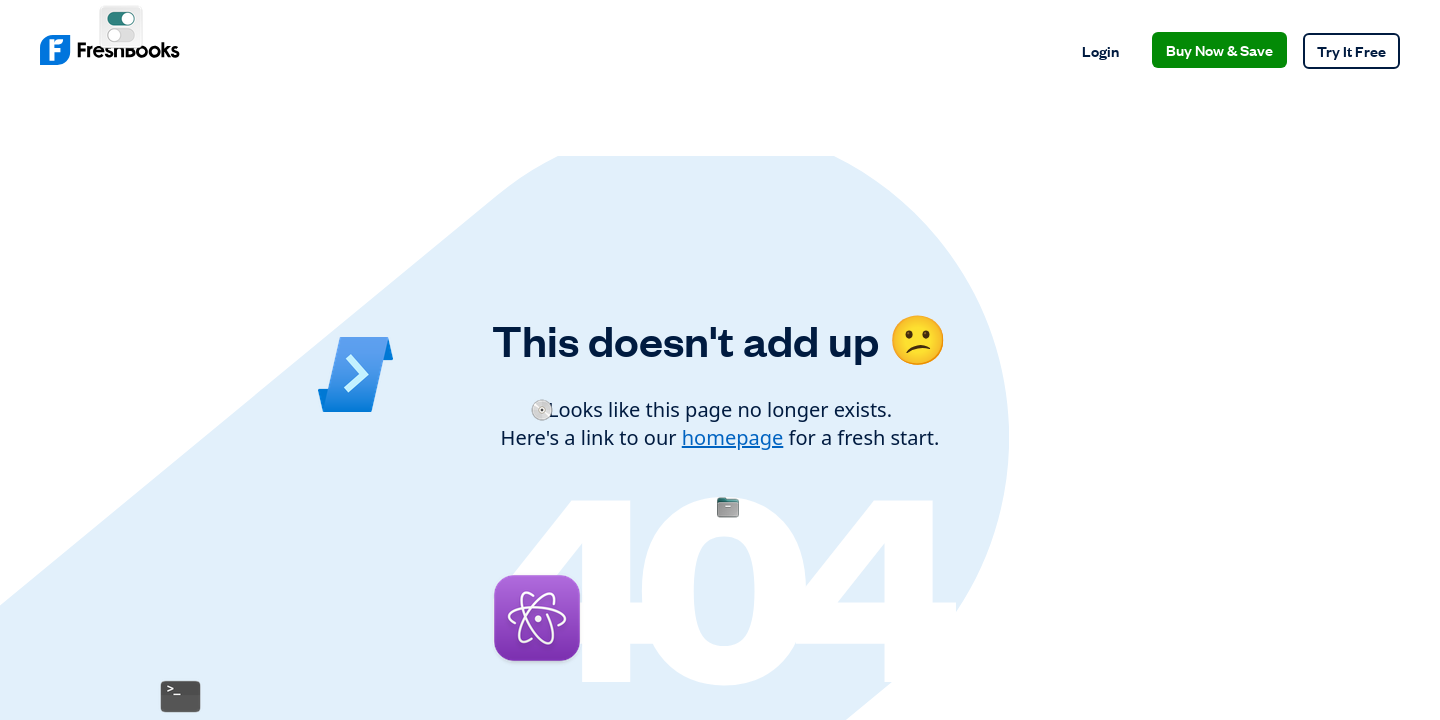 The height and width of the screenshot is (720, 1440). Describe the element at coordinates (728, 507) in the screenshot. I see `open file manager application` at that location.